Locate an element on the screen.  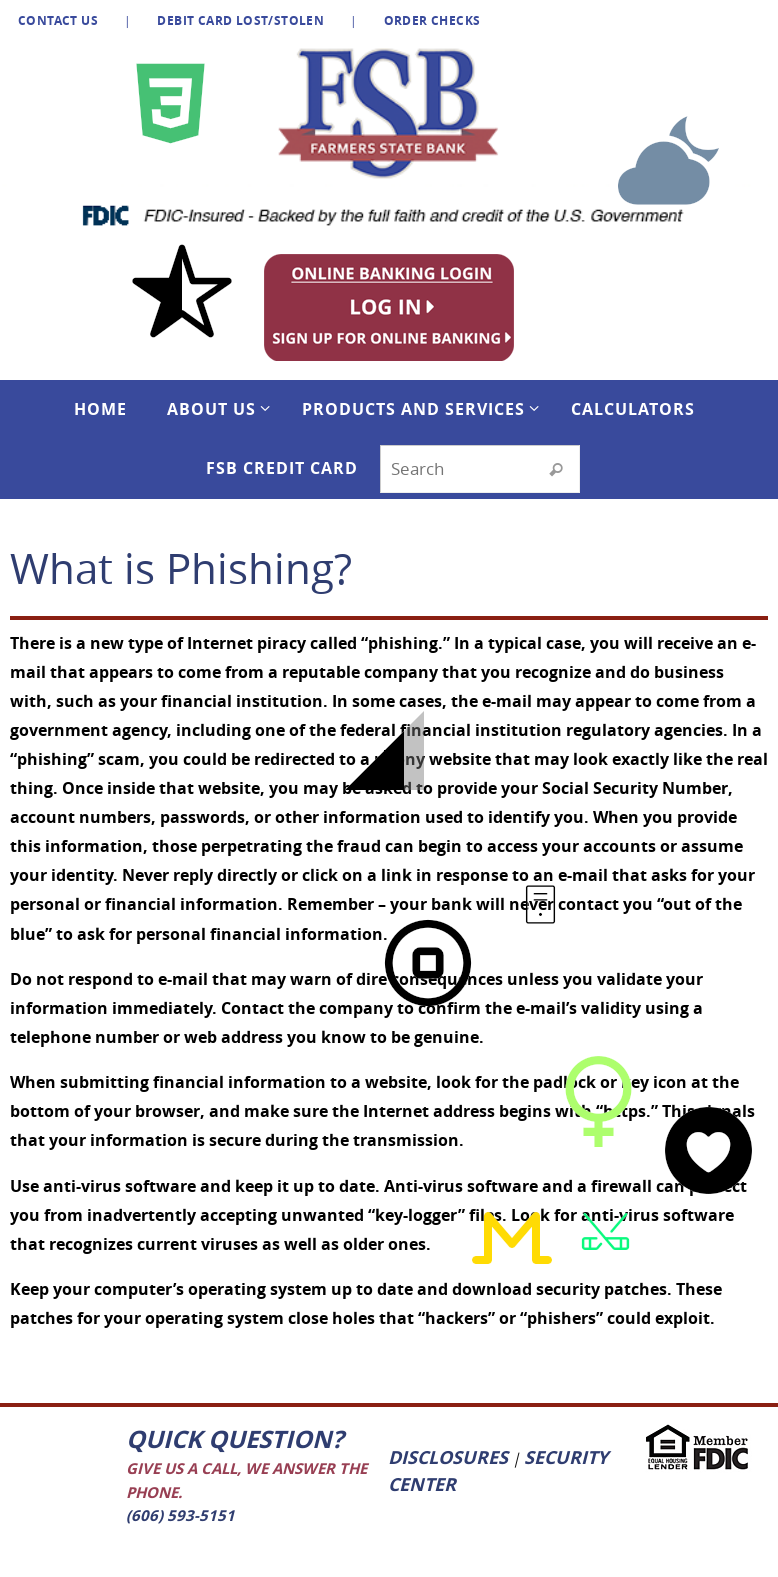
indicates a partial or half-star rating is located at coordinates (182, 291).